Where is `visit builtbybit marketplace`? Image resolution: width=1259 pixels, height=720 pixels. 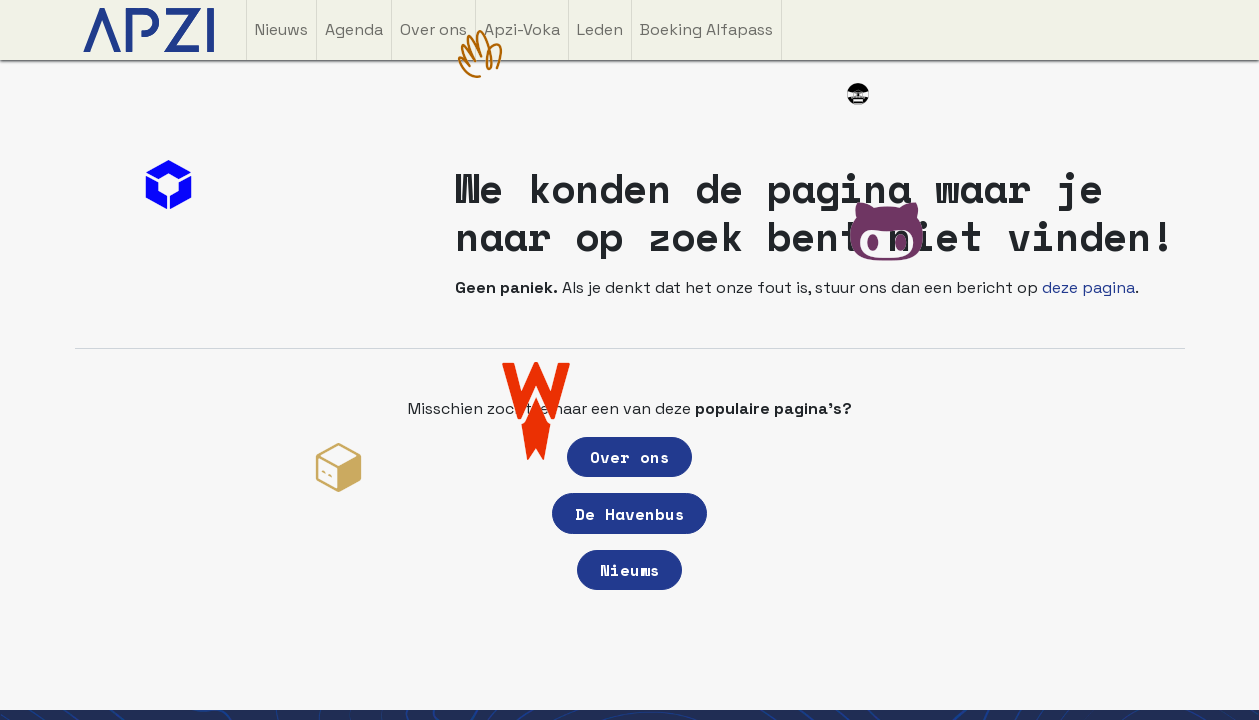 visit builtbybit marketplace is located at coordinates (168, 184).